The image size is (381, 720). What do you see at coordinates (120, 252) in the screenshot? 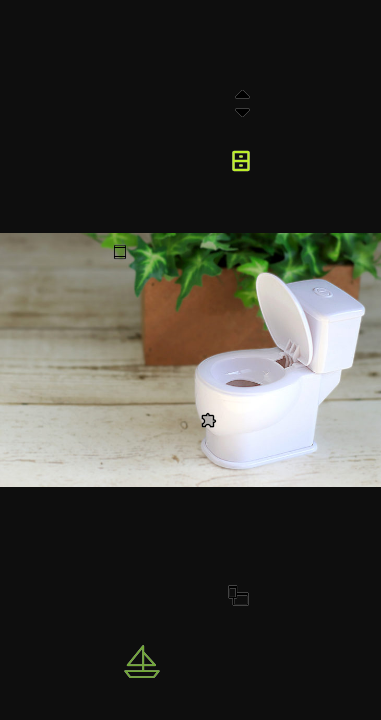
I see `switch to tablet view or layout` at bounding box center [120, 252].